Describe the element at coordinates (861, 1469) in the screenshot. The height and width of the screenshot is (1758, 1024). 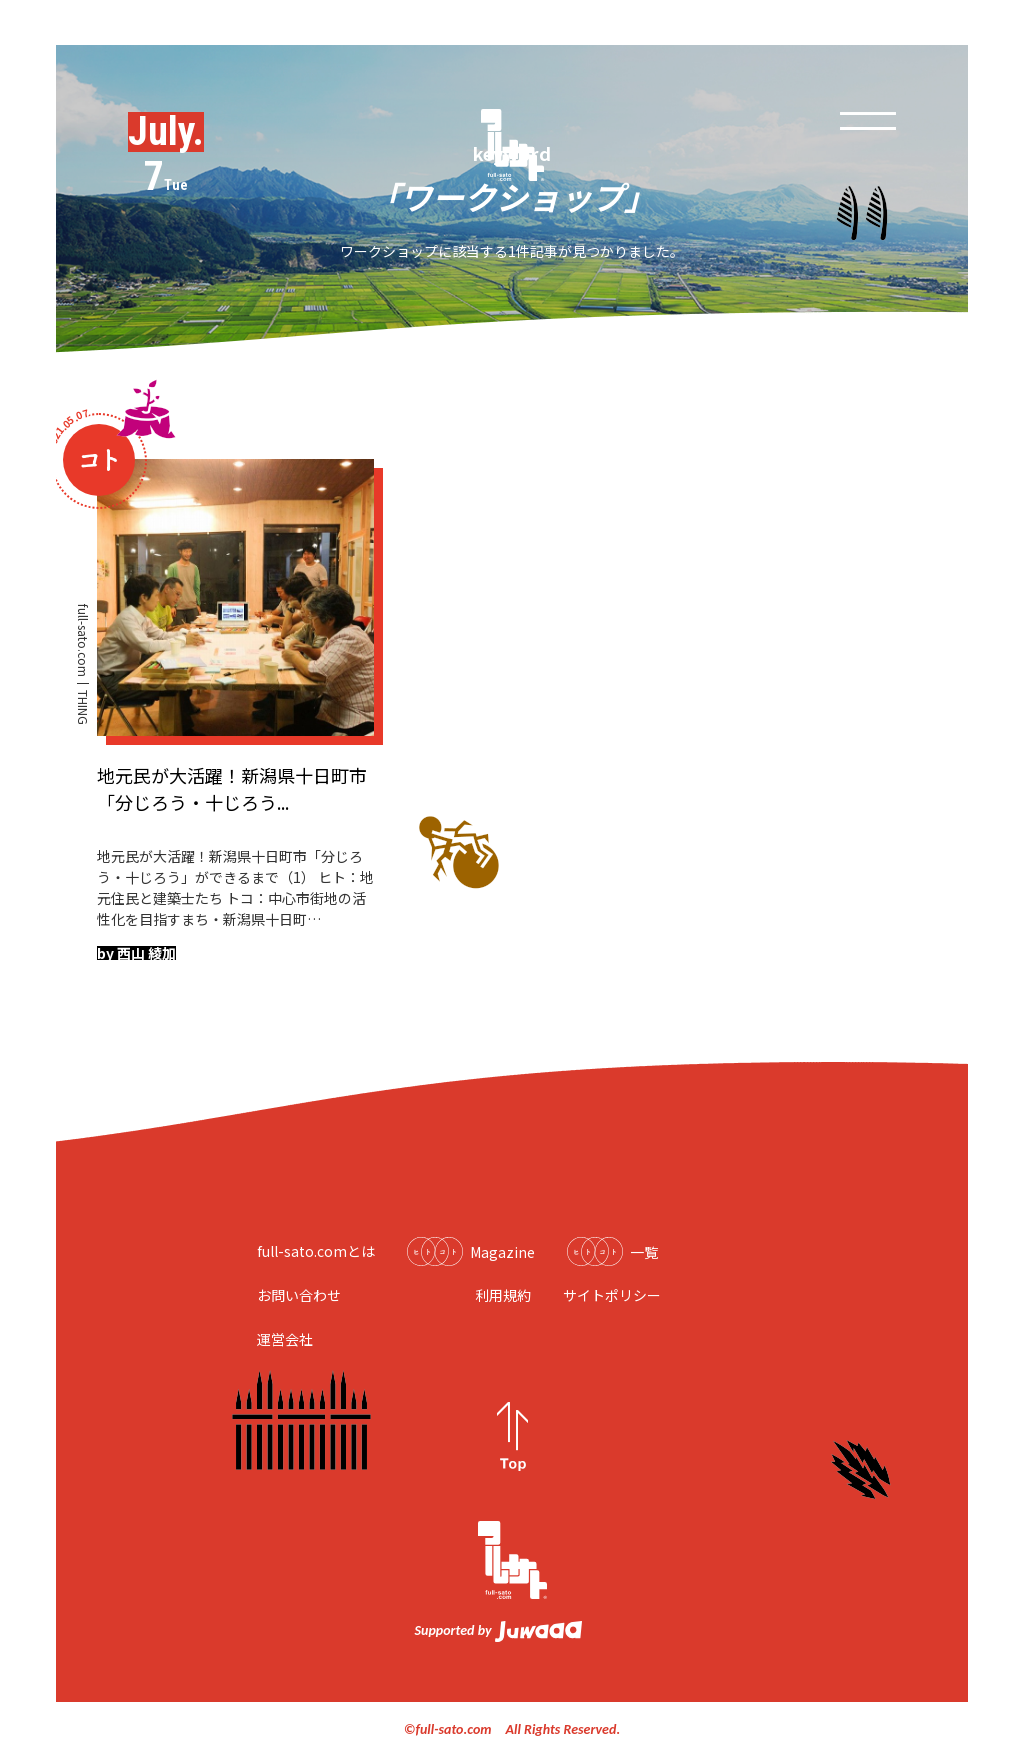
I see `lightning attack or electric slash ability` at that location.